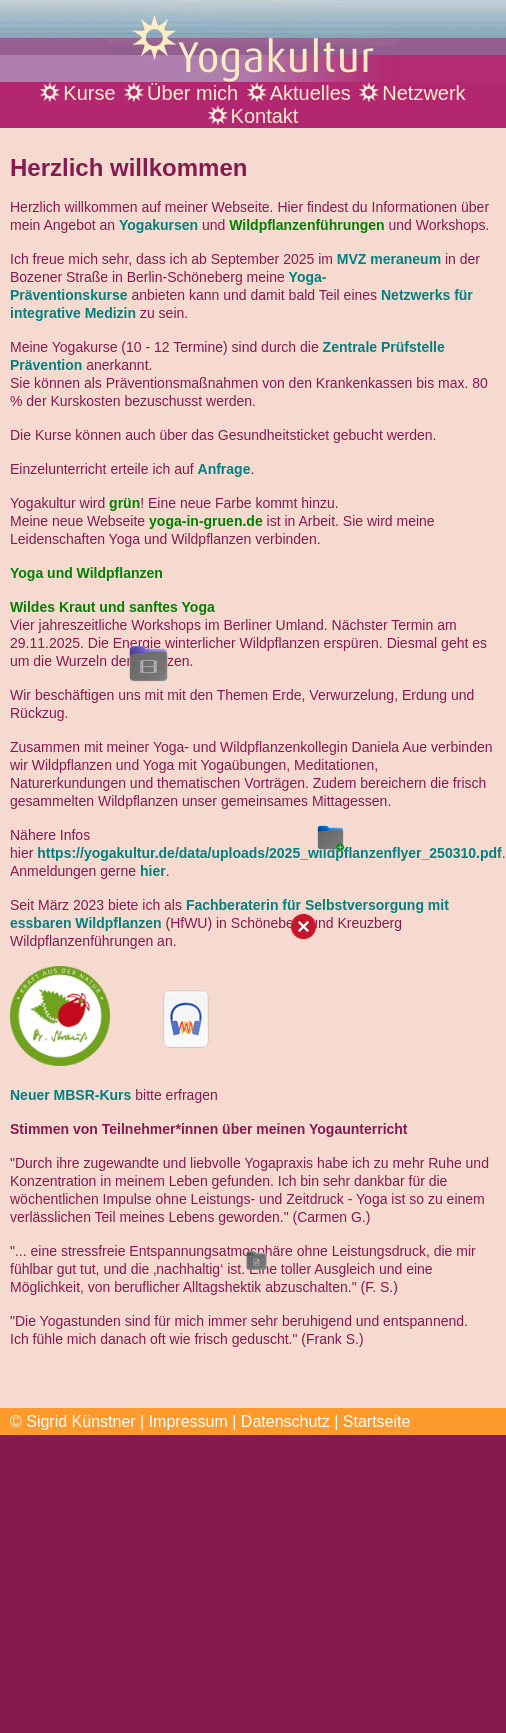  What do you see at coordinates (303, 926) in the screenshot?
I see `close the current dialog or window` at bounding box center [303, 926].